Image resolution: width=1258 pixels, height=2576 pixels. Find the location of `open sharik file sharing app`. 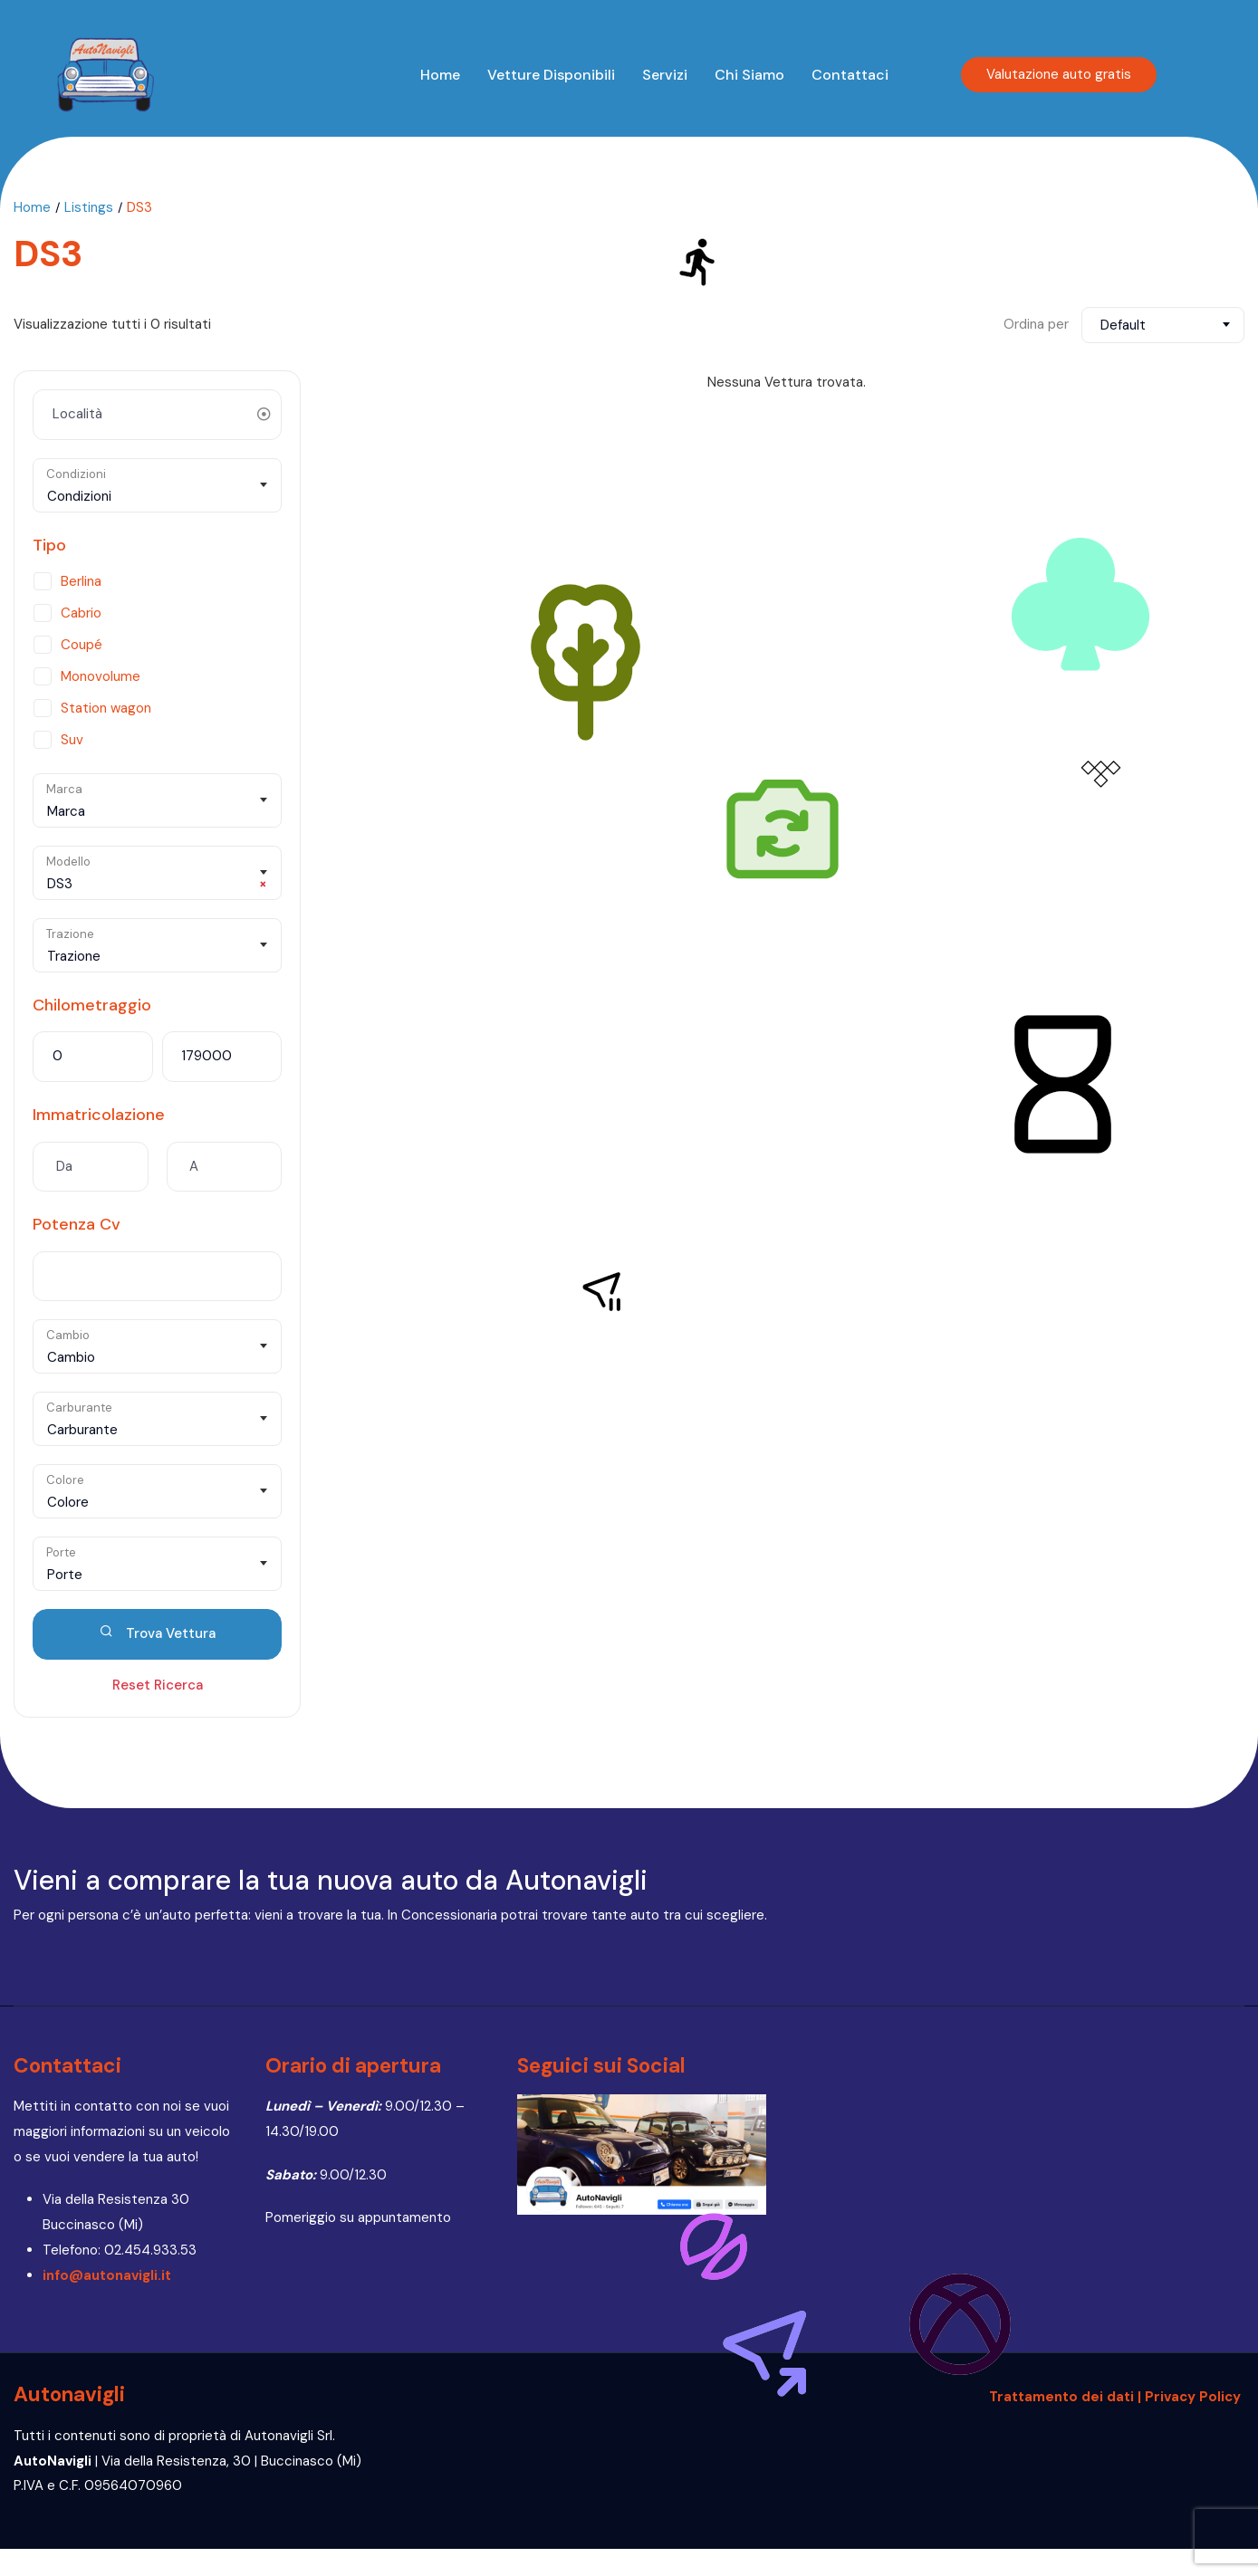

open sharik file sharing app is located at coordinates (714, 2246).